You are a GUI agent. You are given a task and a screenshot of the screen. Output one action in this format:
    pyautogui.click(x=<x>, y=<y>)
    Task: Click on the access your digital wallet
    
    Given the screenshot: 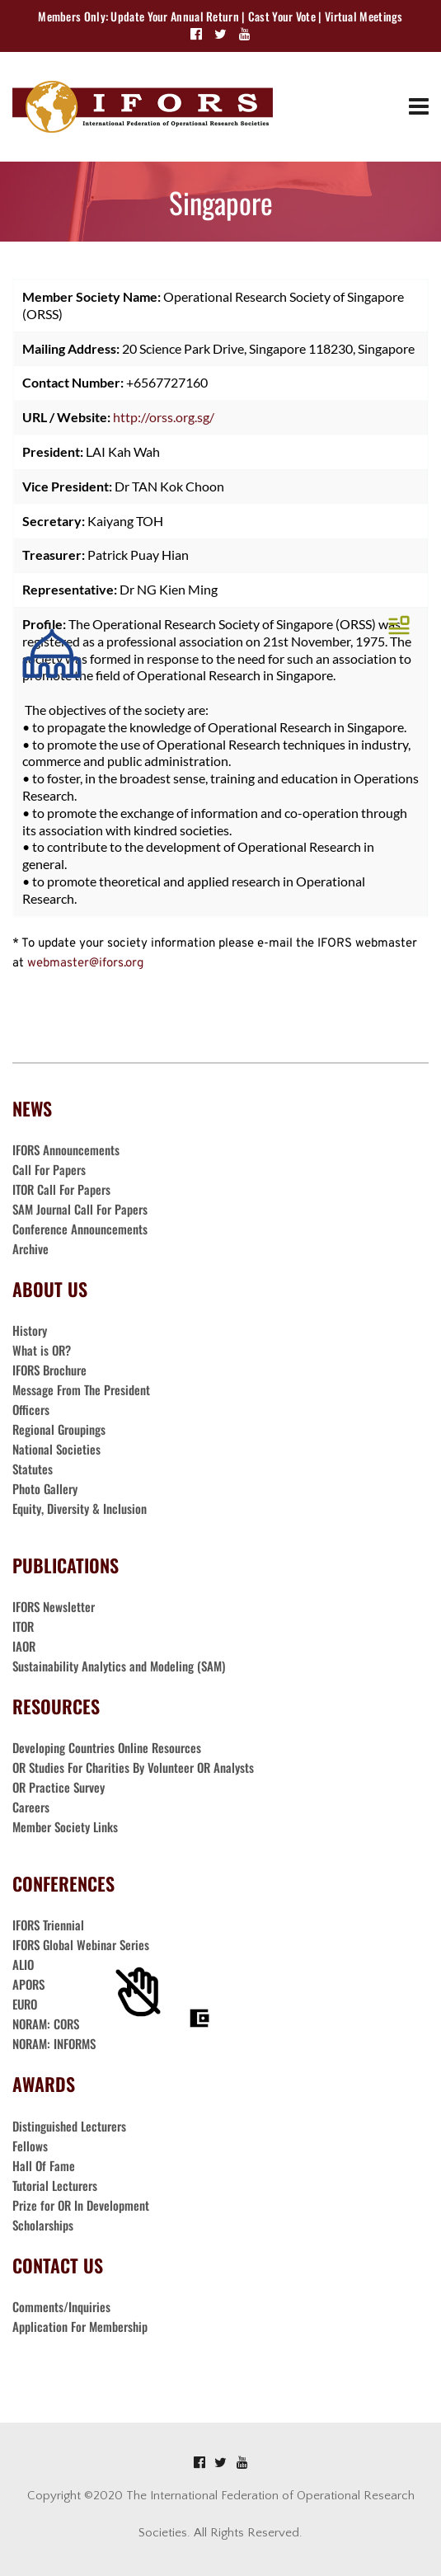 What is the action you would take?
    pyautogui.click(x=199, y=2018)
    